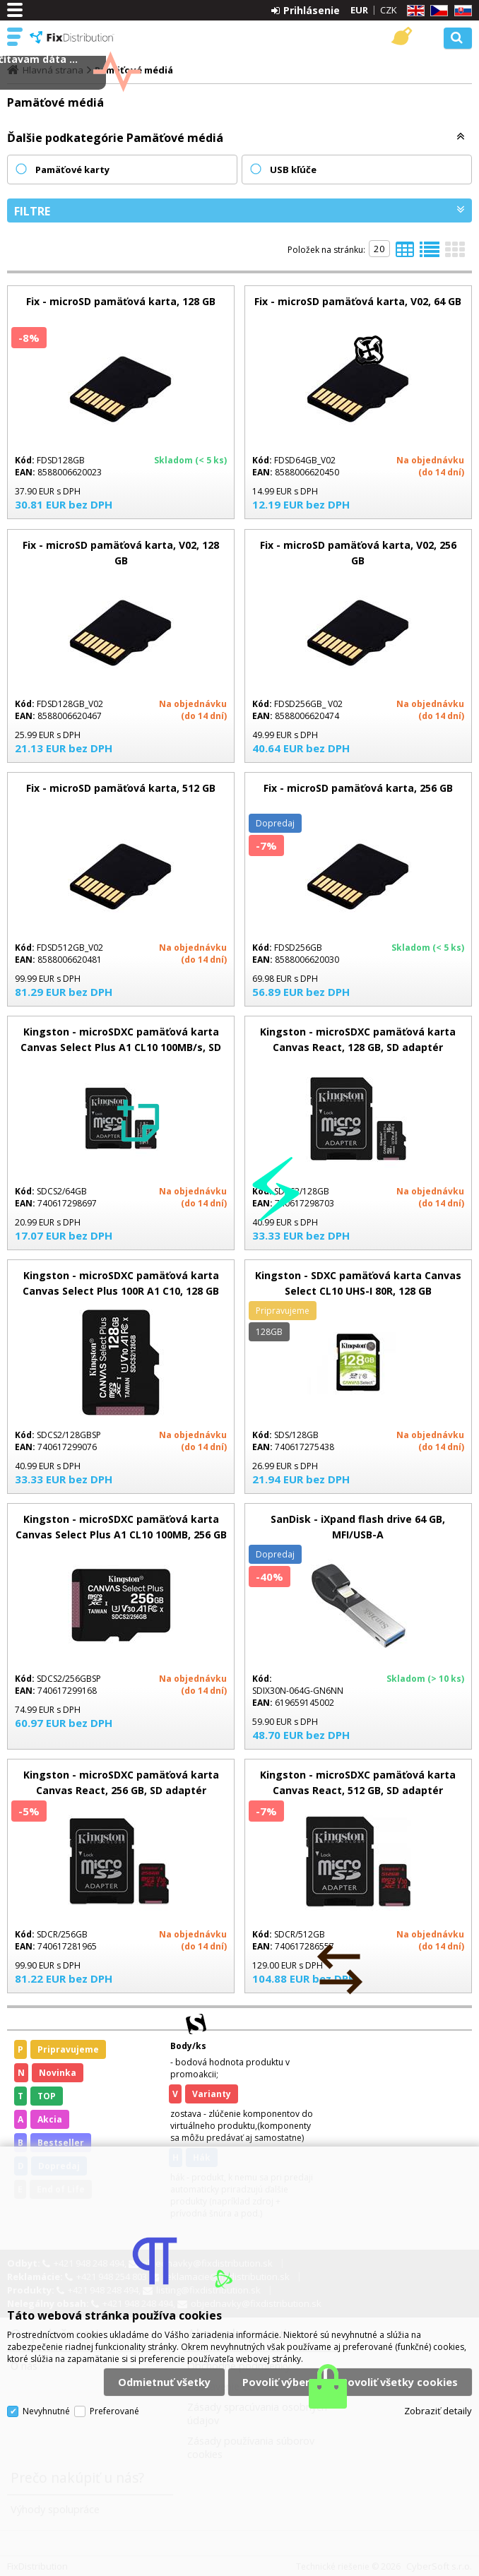  What do you see at coordinates (155, 2260) in the screenshot?
I see `insert a paragraph break` at bounding box center [155, 2260].